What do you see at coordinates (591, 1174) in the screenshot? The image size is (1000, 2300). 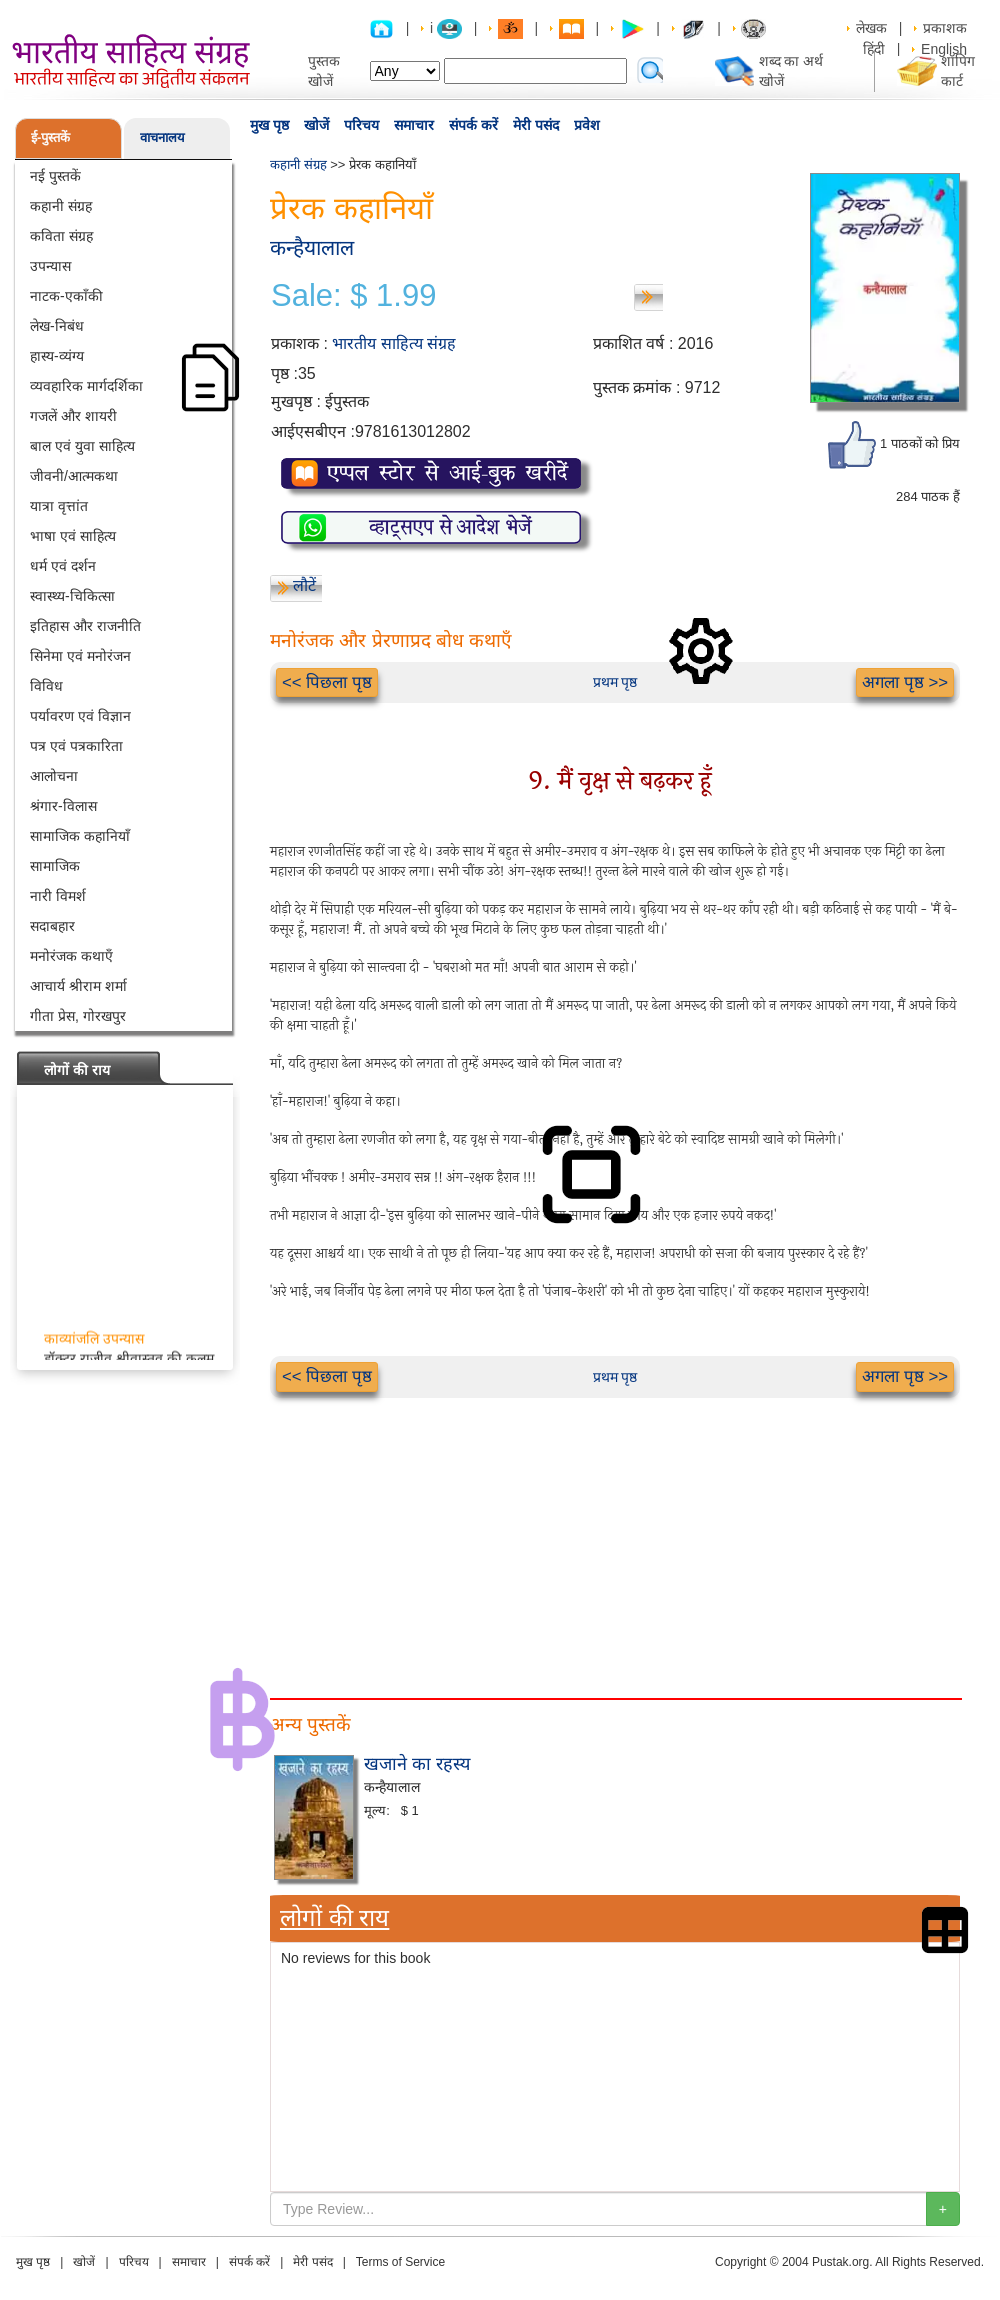 I see `expand content to fullscreen mode` at bounding box center [591, 1174].